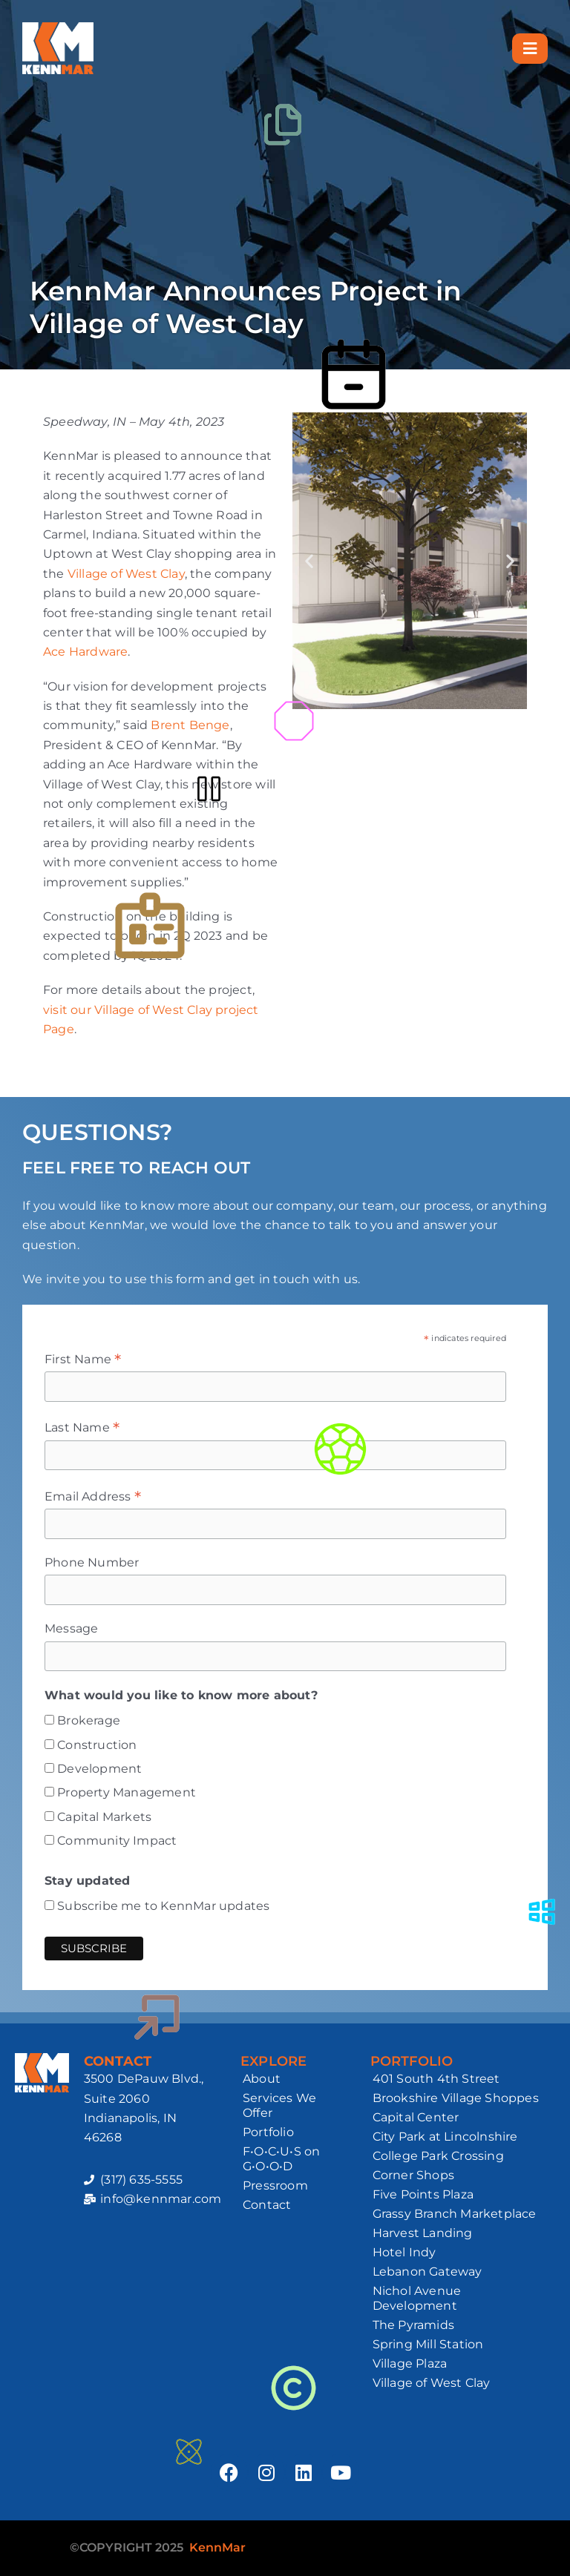  I want to click on stop or warning indicator, so click(294, 721).